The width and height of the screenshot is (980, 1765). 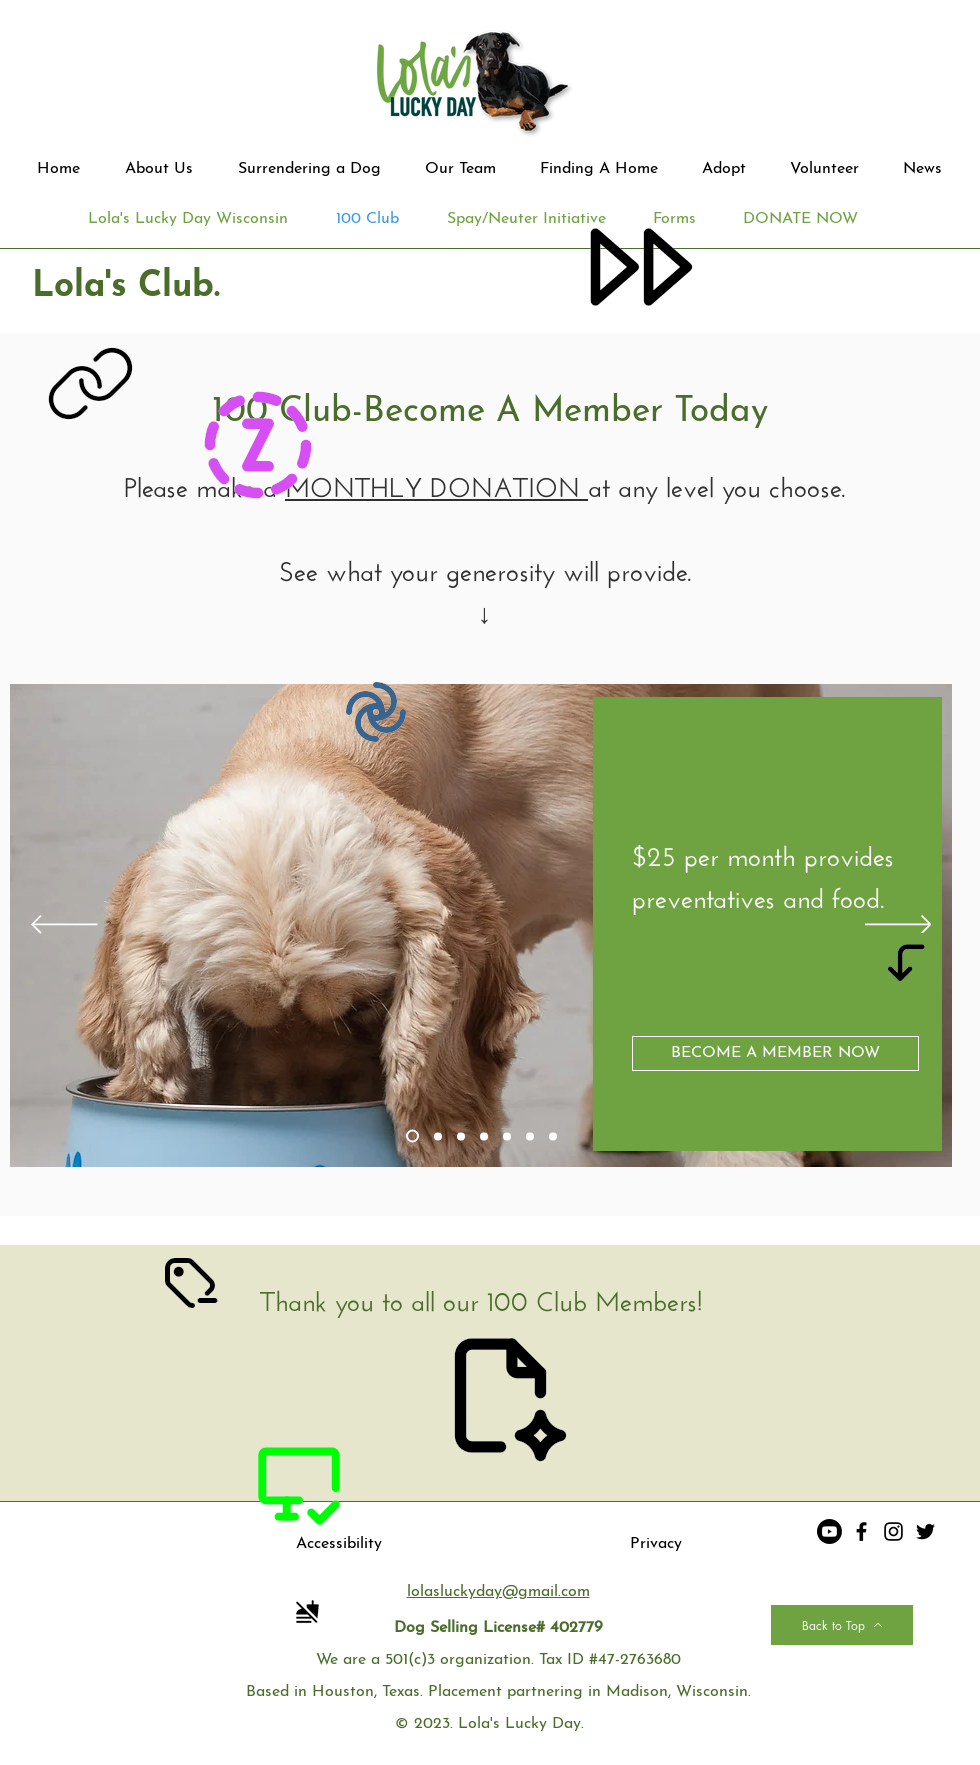 I want to click on copy or share a link, so click(x=90, y=383).